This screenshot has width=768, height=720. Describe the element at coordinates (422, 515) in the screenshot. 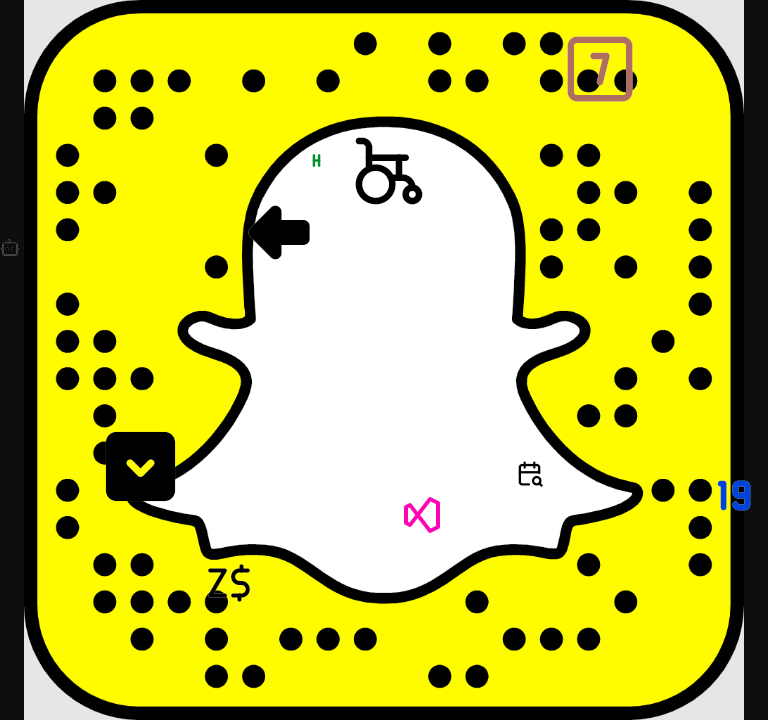

I see `open visual studio application` at that location.